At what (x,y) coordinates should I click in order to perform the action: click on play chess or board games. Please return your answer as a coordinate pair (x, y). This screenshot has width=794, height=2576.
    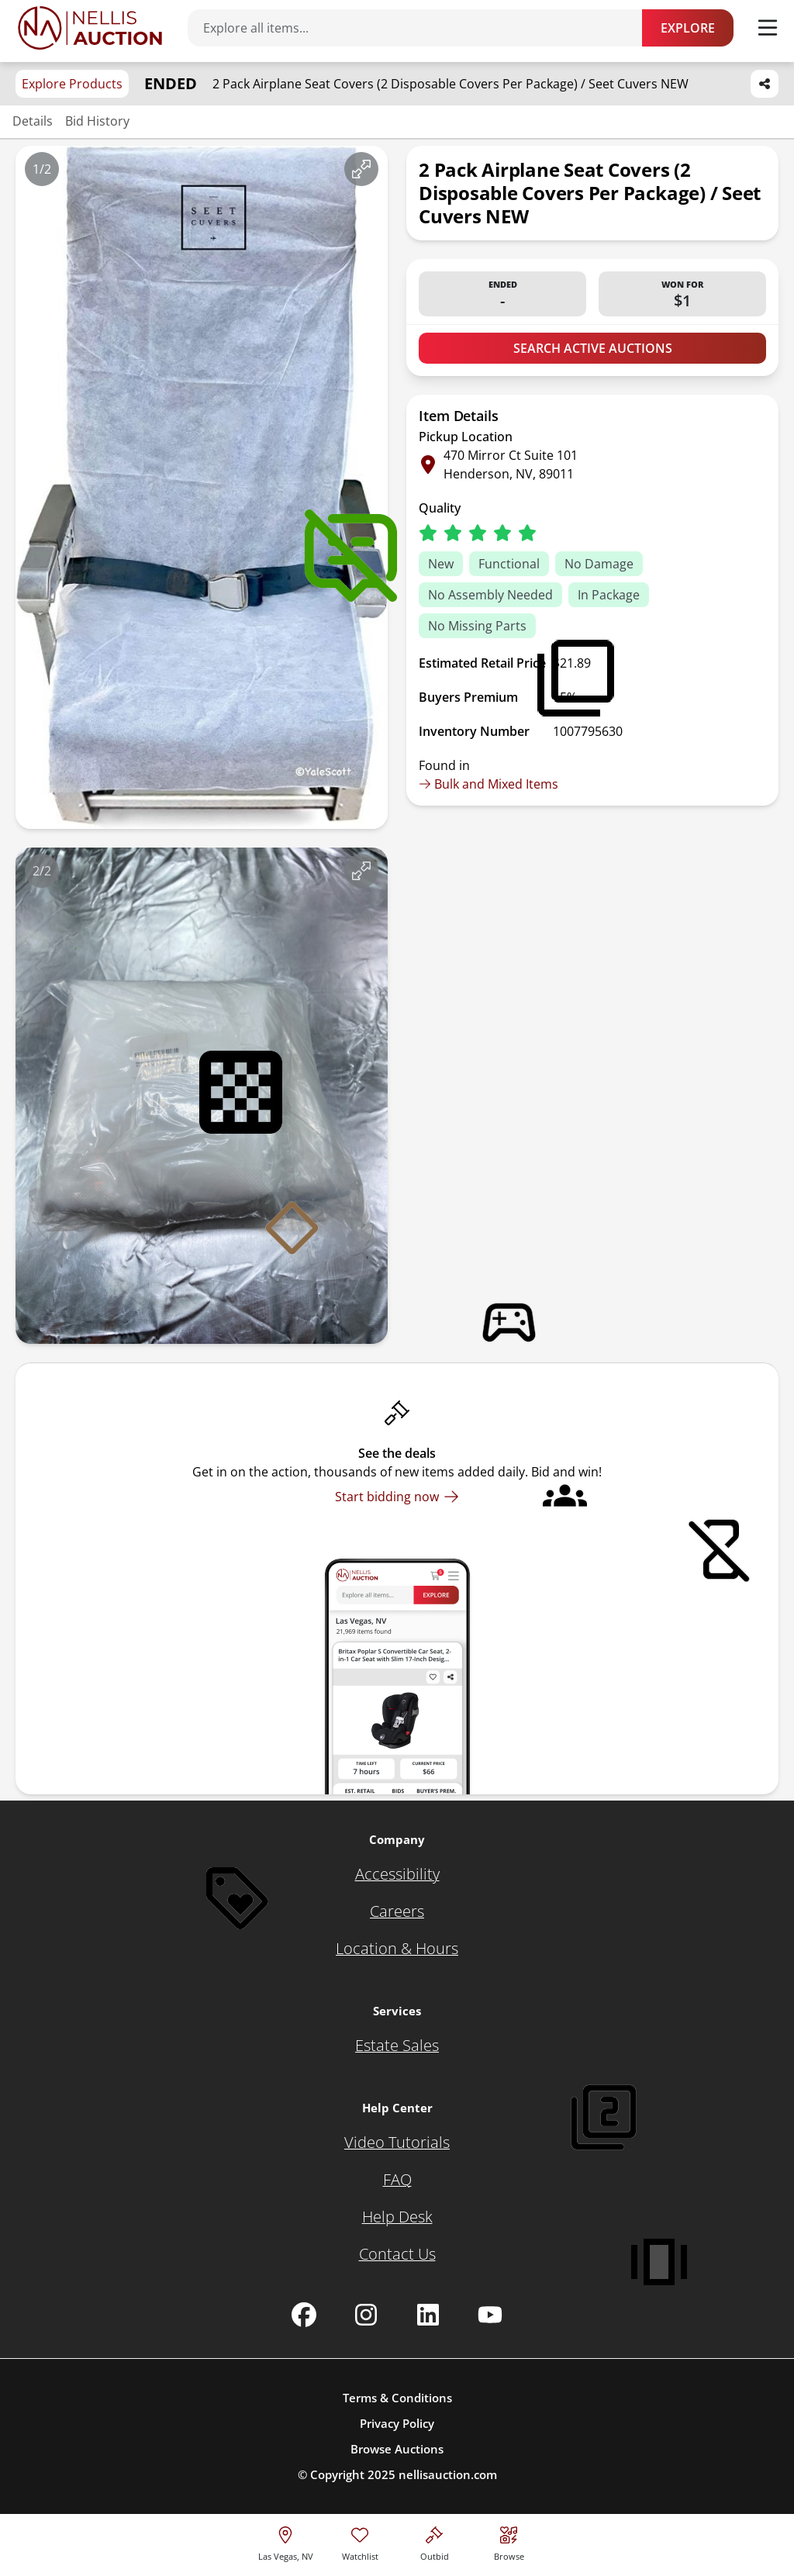
    Looking at the image, I should click on (240, 1092).